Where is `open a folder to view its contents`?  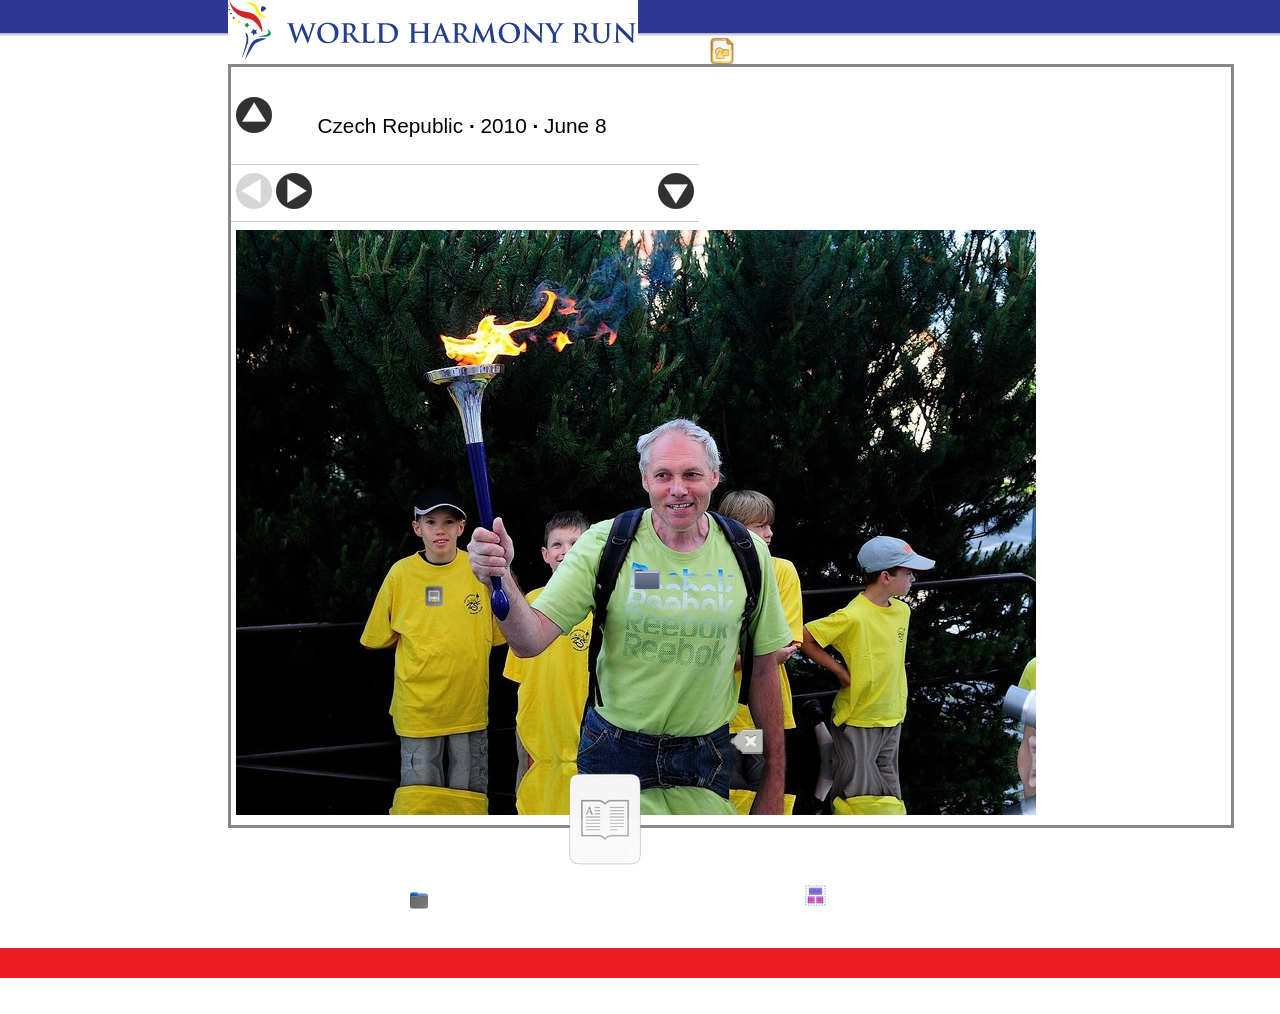 open a folder to view its contents is located at coordinates (419, 900).